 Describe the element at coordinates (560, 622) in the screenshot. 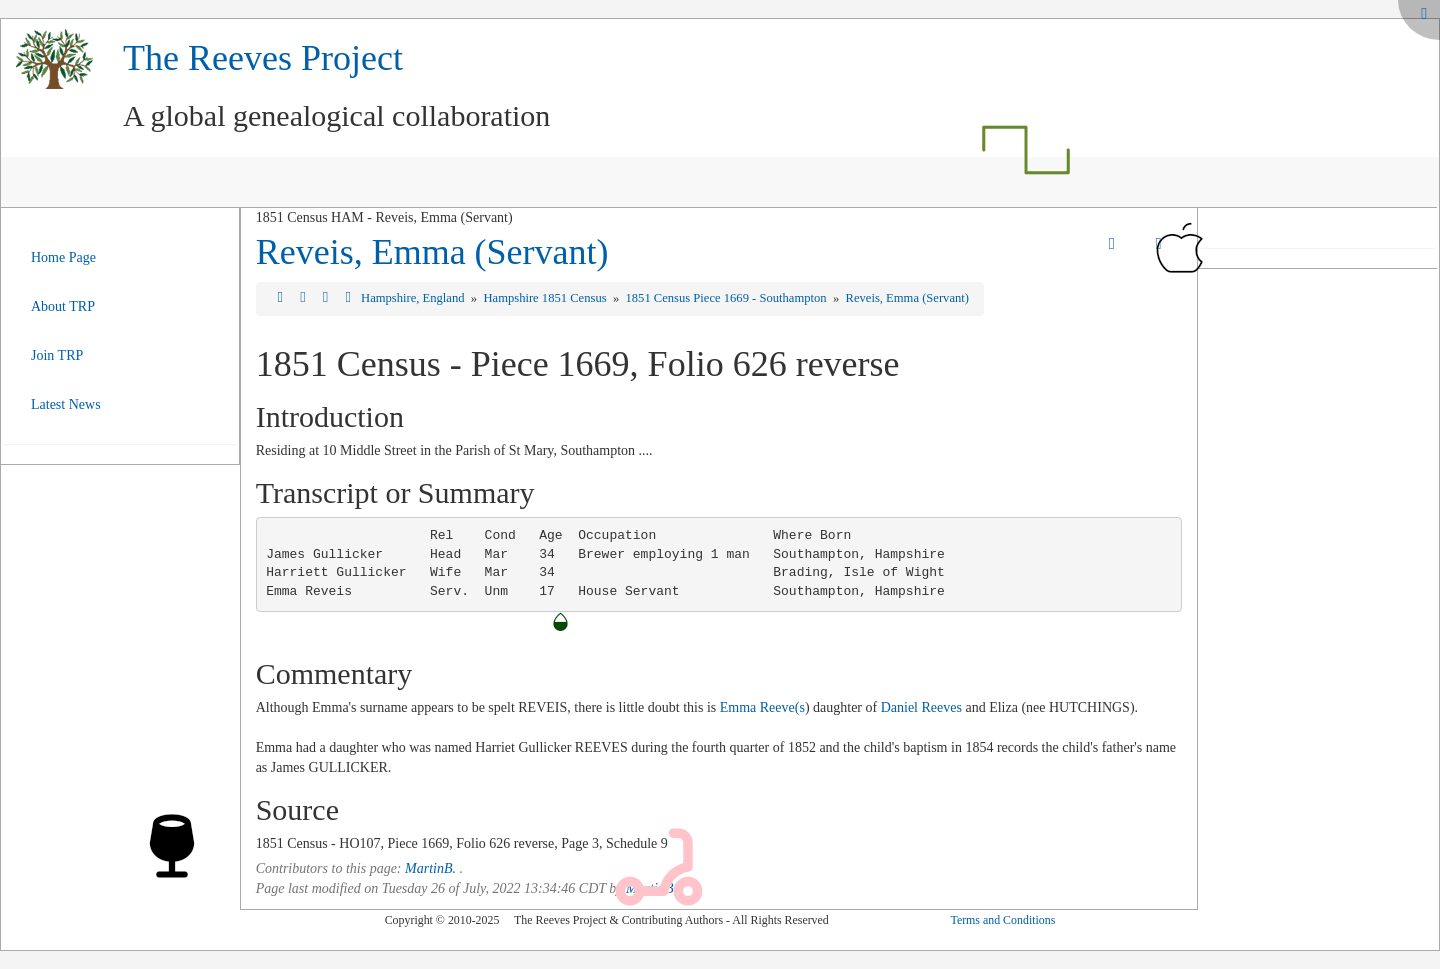

I see `adjust water or liquid fill level` at that location.